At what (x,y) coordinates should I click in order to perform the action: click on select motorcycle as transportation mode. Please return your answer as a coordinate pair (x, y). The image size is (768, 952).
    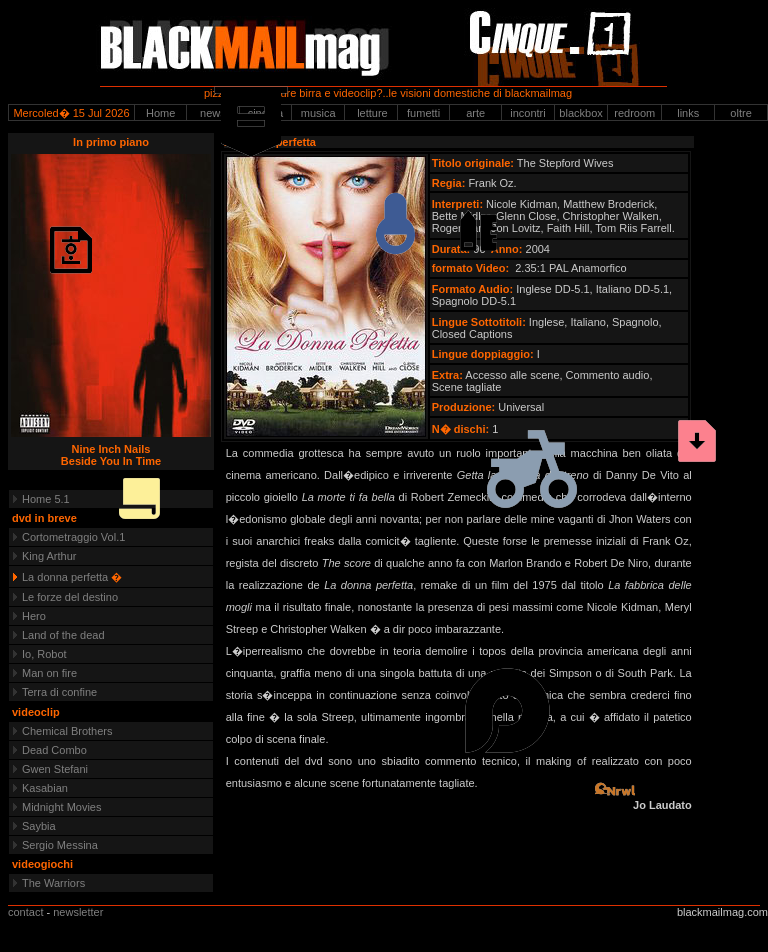
    Looking at the image, I should click on (532, 467).